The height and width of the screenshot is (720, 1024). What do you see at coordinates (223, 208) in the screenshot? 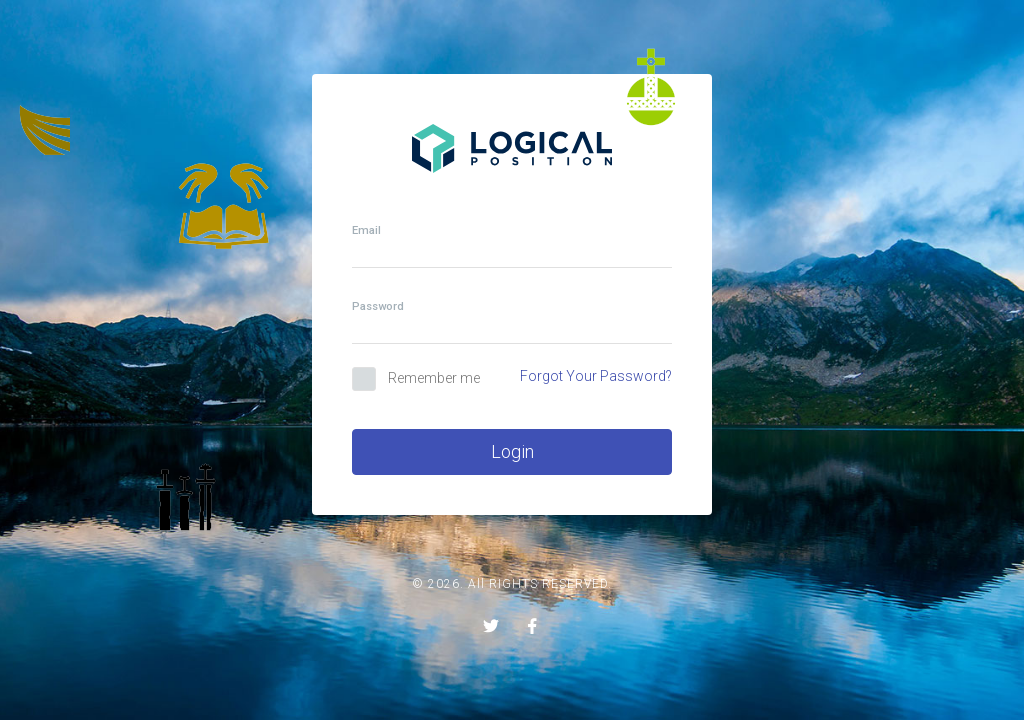
I see `access tutorial or learning resources` at bounding box center [223, 208].